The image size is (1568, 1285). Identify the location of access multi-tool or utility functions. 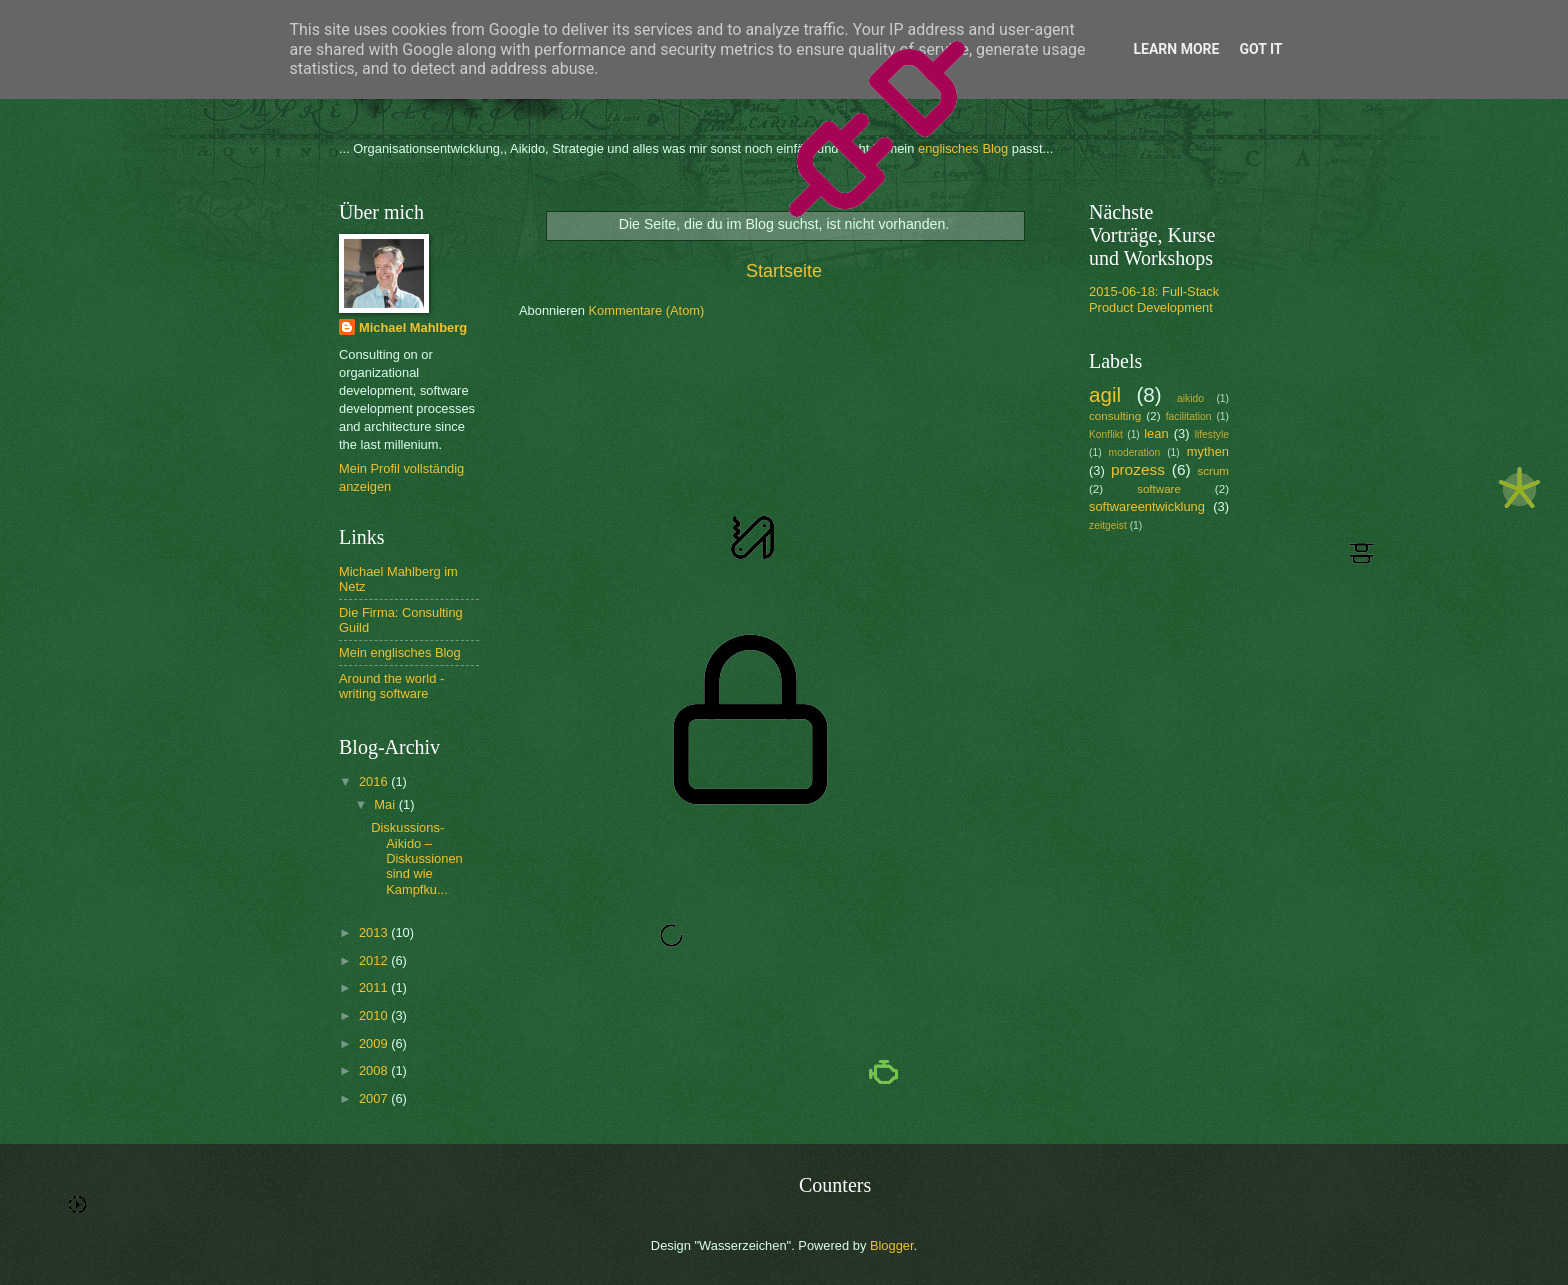
(752, 537).